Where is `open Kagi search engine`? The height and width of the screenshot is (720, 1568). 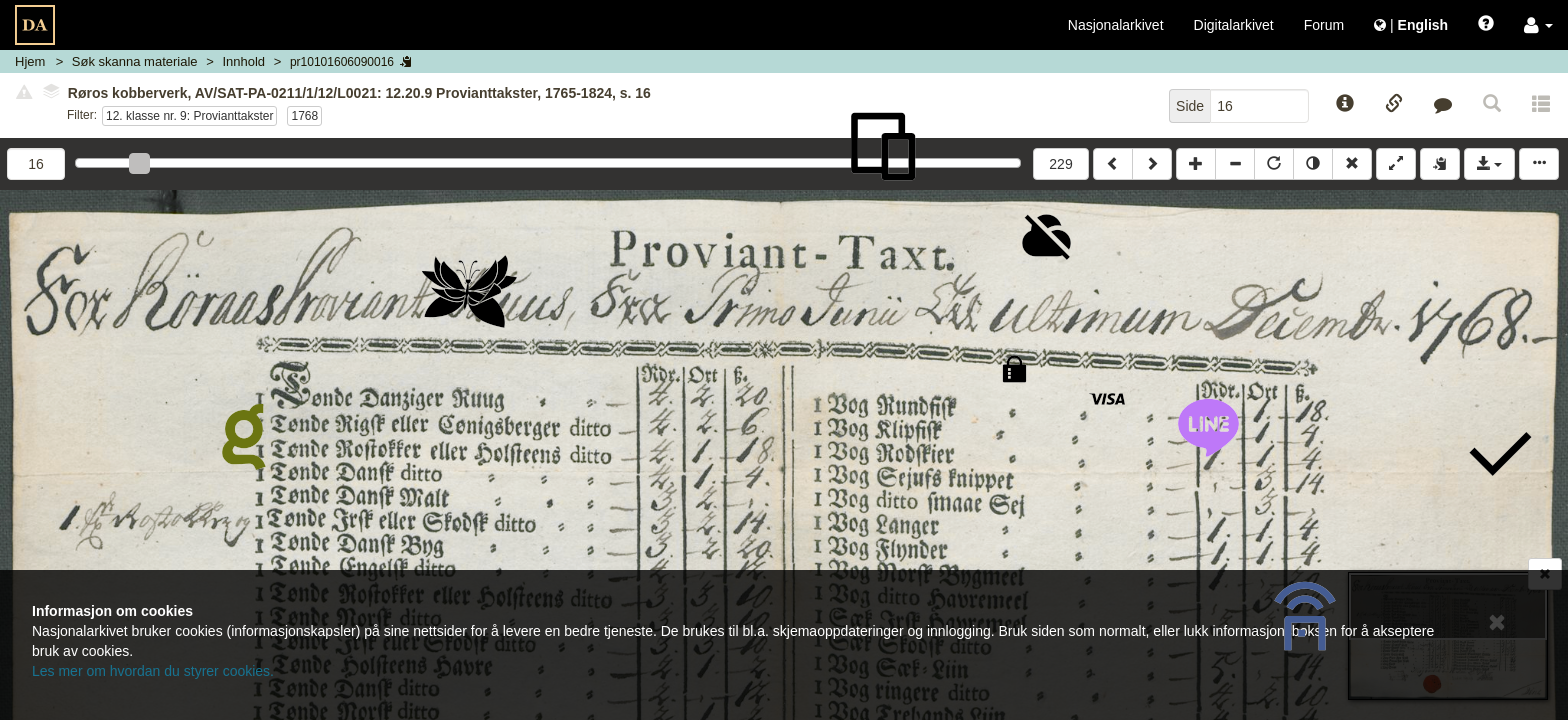 open Kagi search engine is located at coordinates (244, 437).